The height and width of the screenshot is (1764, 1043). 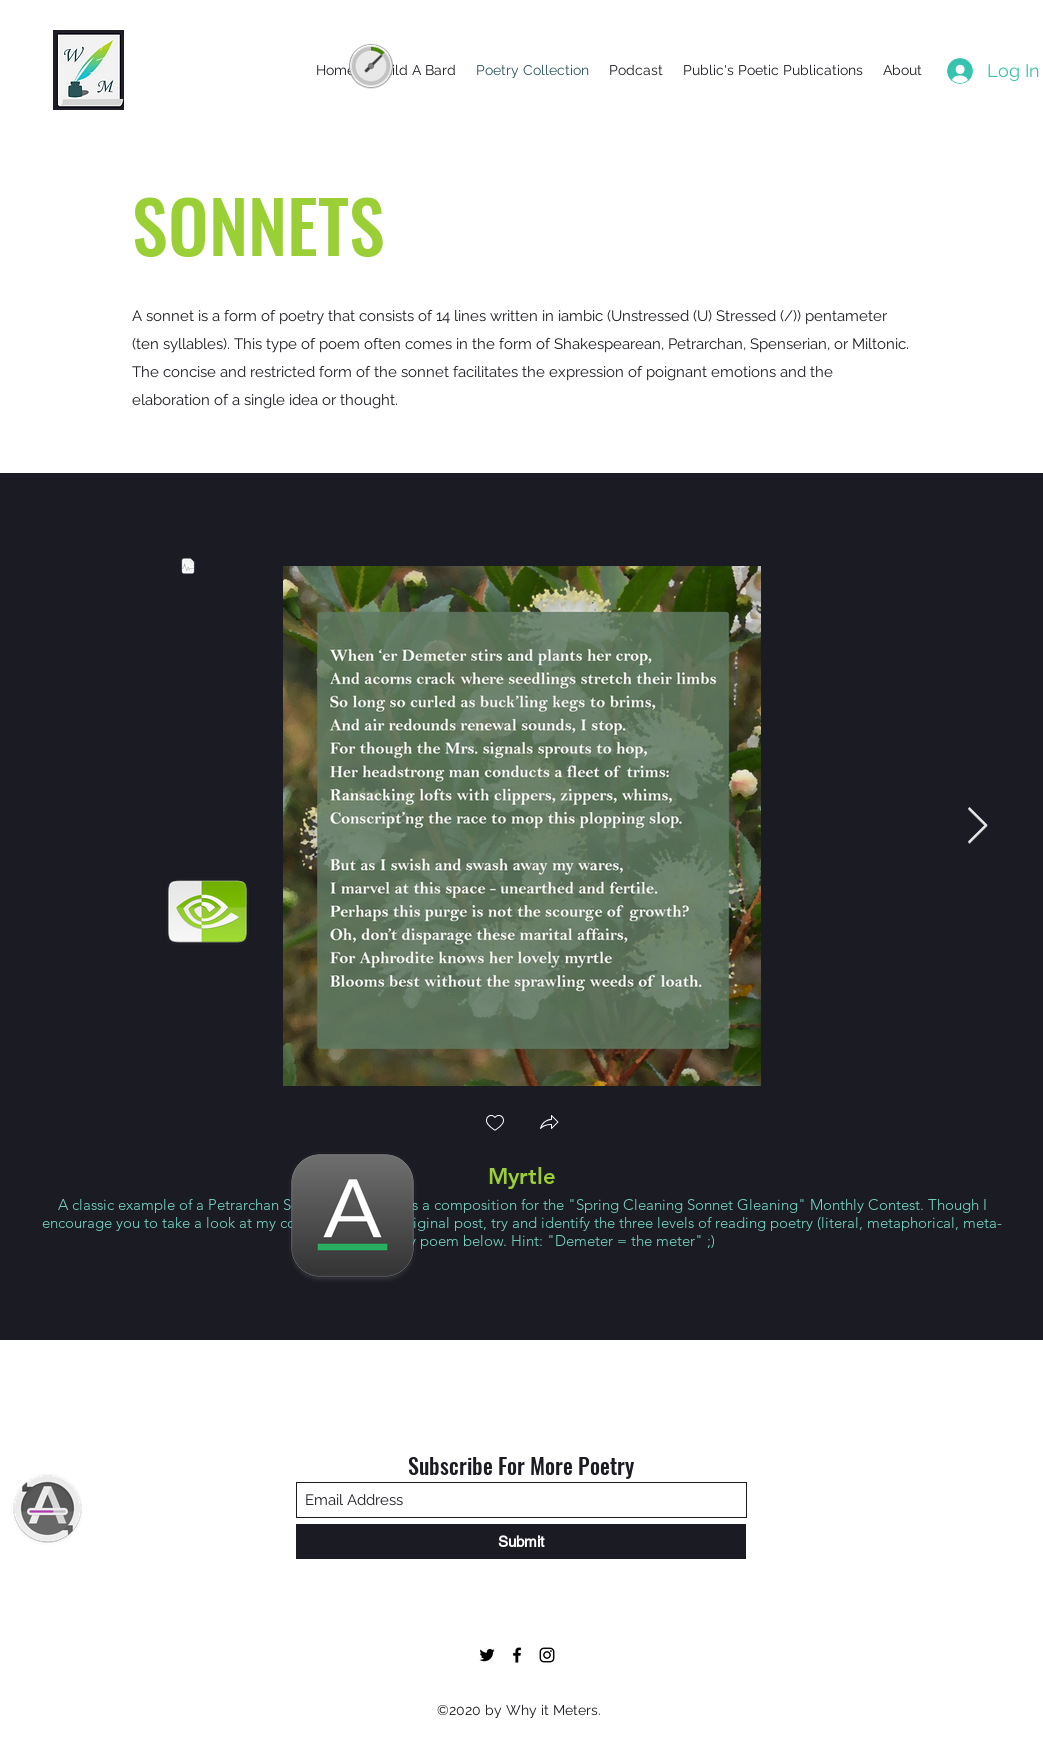 What do you see at coordinates (207, 911) in the screenshot?
I see `open nvidia graphics card settings` at bounding box center [207, 911].